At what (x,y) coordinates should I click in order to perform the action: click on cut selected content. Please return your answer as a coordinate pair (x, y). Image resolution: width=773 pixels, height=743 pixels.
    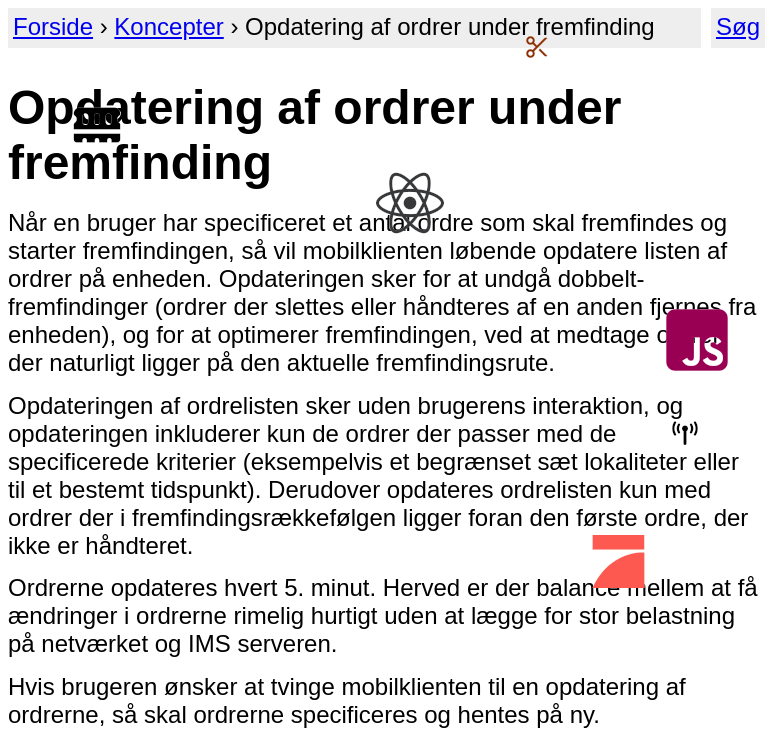
    Looking at the image, I should click on (537, 47).